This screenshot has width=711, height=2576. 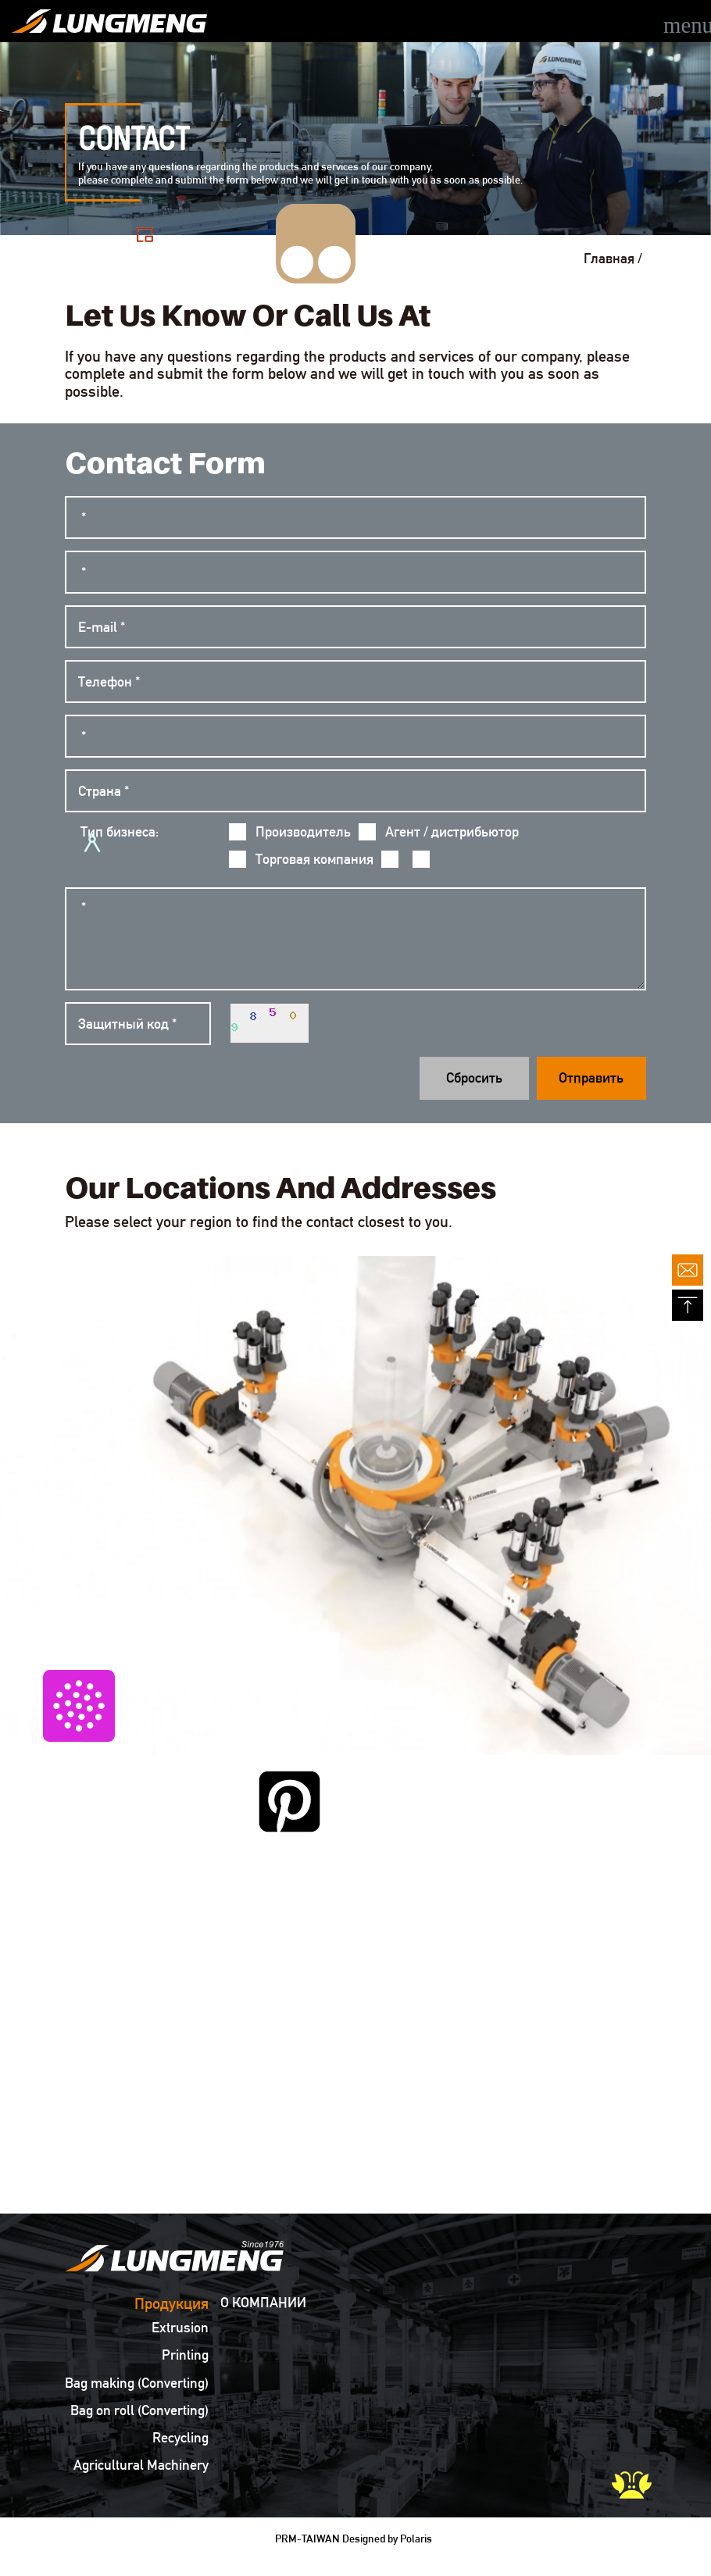 What do you see at coordinates (316, 244) in the screenshot?
I see `open Tampermonkey browser extension` at bounding box center [316, 244].